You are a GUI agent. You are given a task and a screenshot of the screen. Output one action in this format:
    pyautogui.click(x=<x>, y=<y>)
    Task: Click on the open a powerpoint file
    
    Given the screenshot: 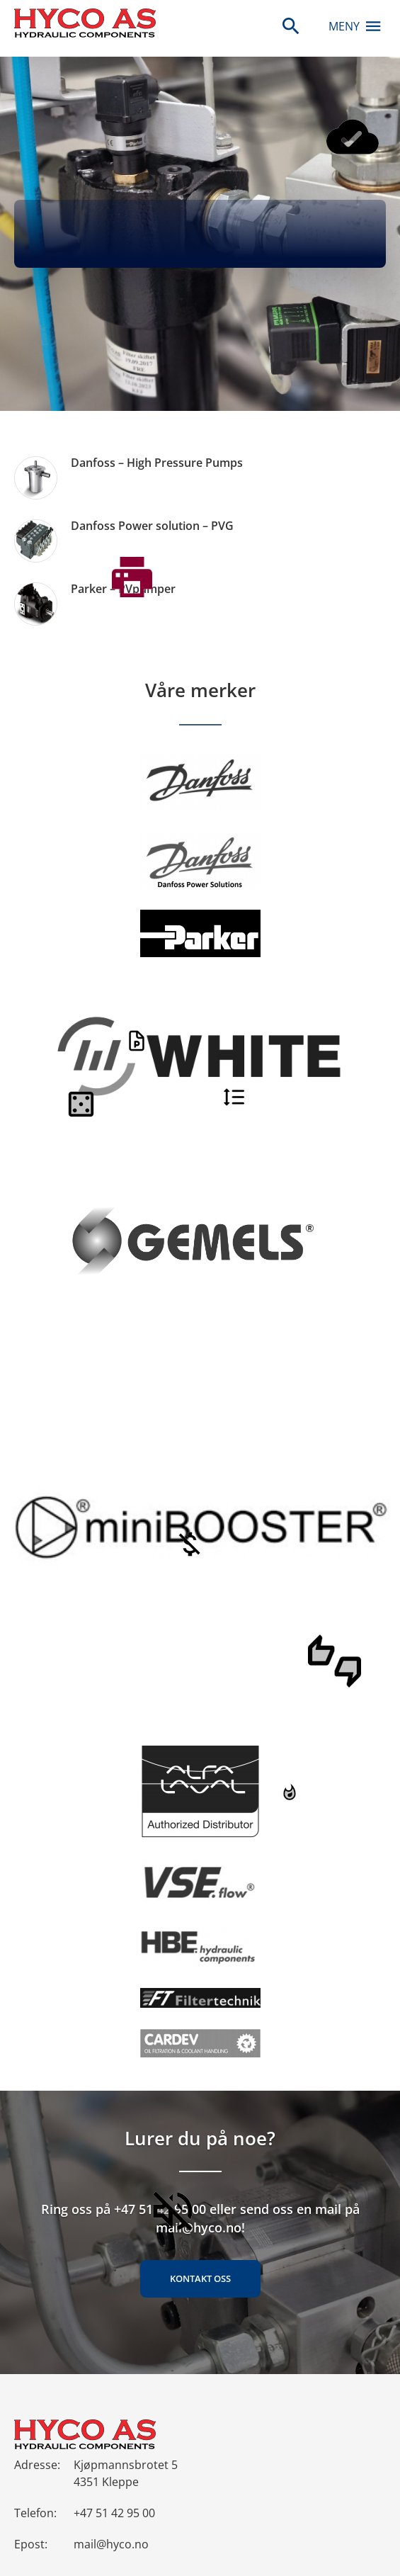 What is the action you would take?
    pyautogui.click(x=137, y=1041)
    